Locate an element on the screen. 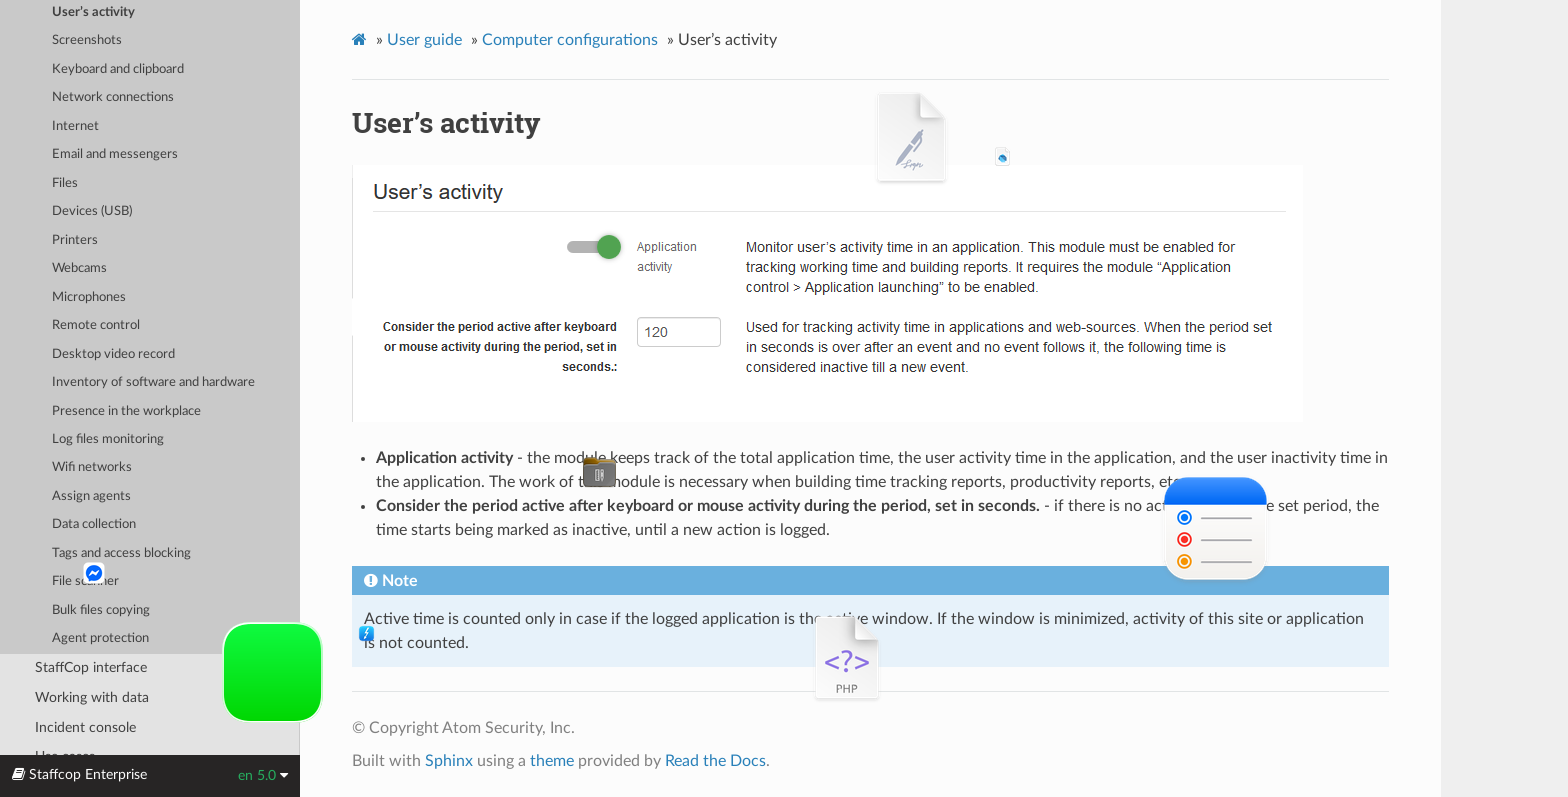 The image size is (1568, 797). open the basket notes or list-taking app is located at coordinates (1215, 528).